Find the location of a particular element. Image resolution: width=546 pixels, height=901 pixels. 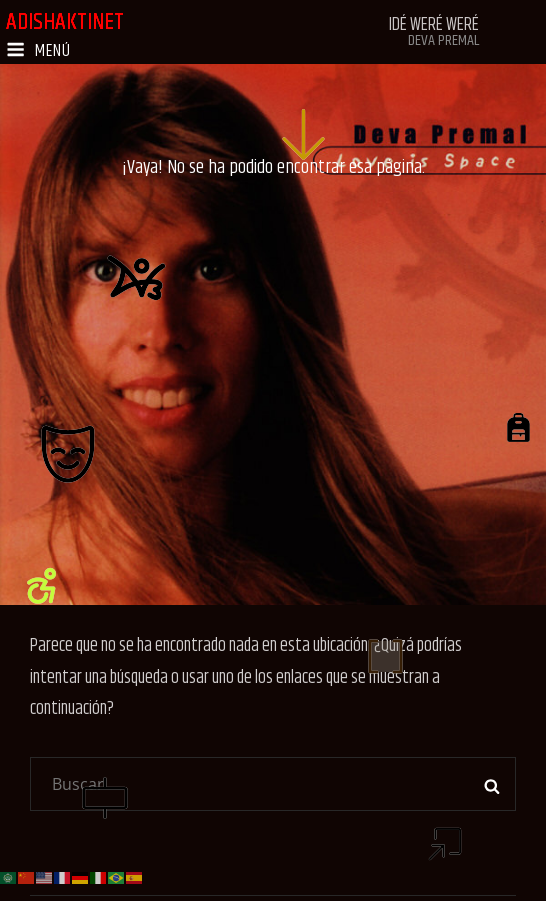

link to Archive of Our Own (AO3) fanfiction platform is located at coordinates (136, 276).